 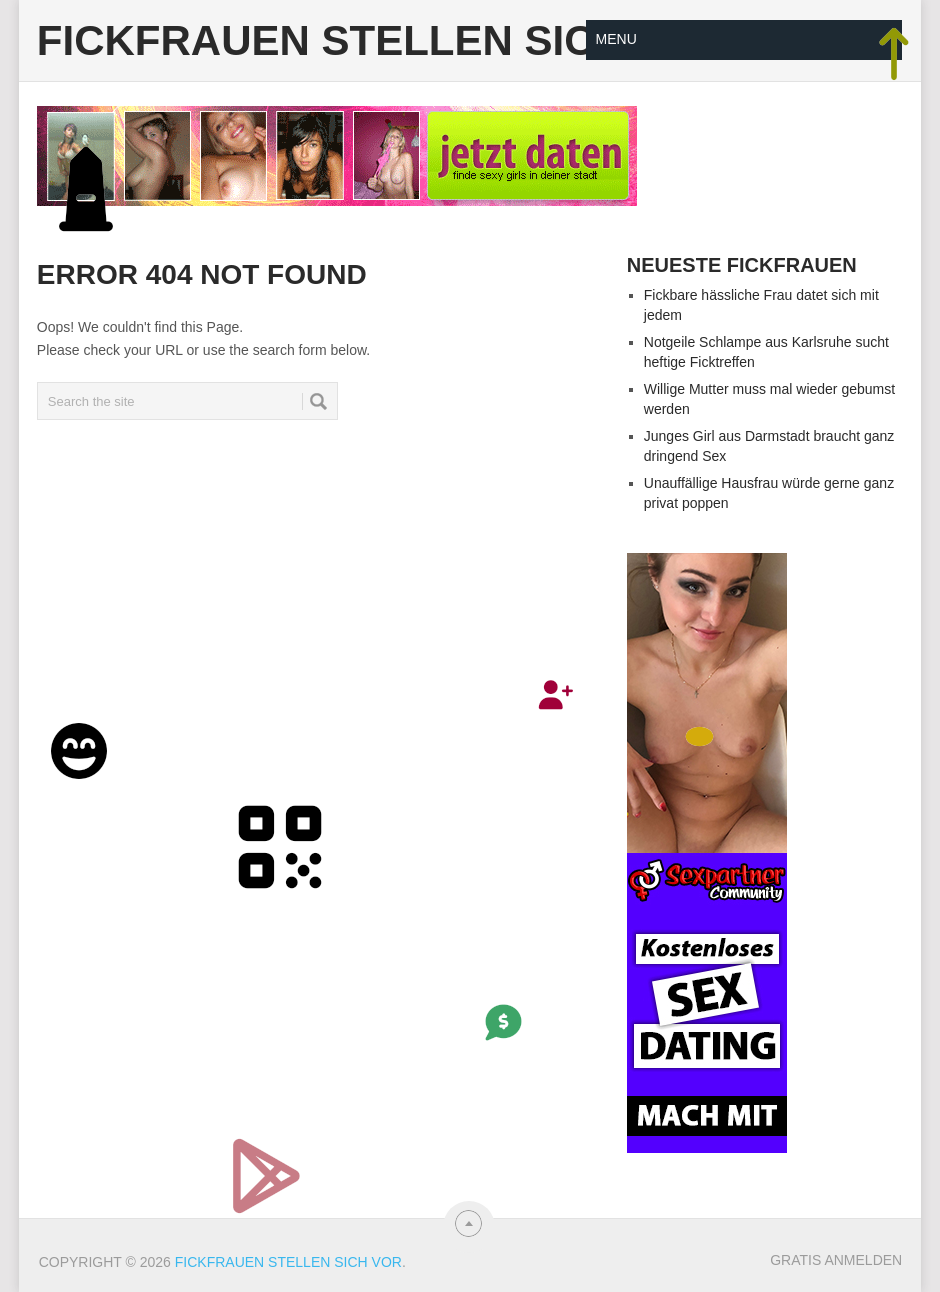 What do you see at coordinates (699, 736) in the screenshot?
I see `a filled oval shape indicator` at bounding box center [699, 736].